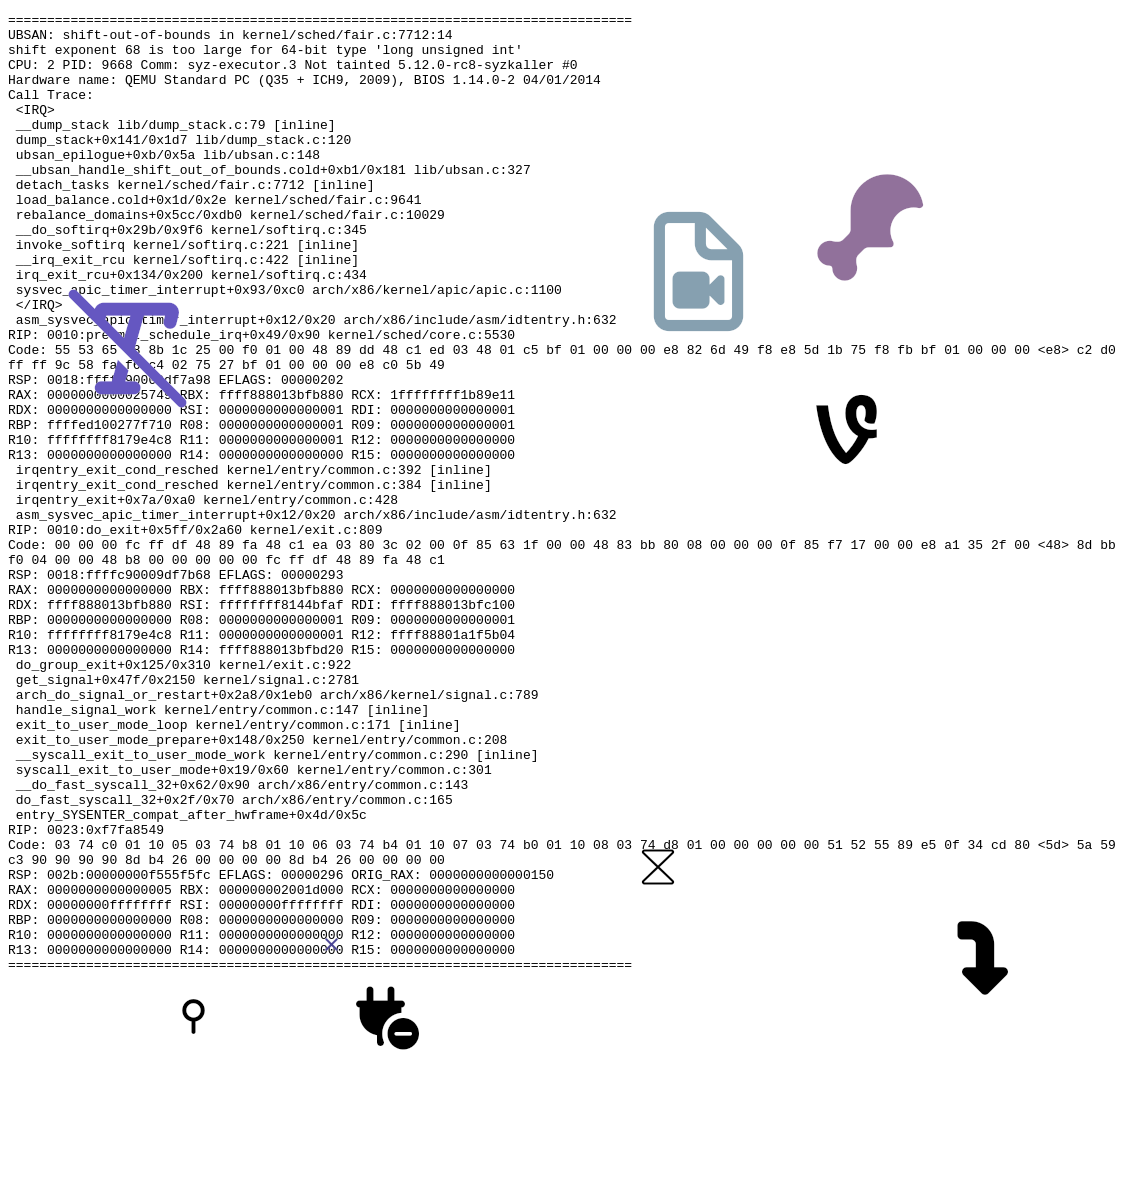 The height and width of the screenshot is (1178, 1135). Describe the element at coordinates (985, 958) in the screenshot. I see `go down a level or subdirectory` at that location.